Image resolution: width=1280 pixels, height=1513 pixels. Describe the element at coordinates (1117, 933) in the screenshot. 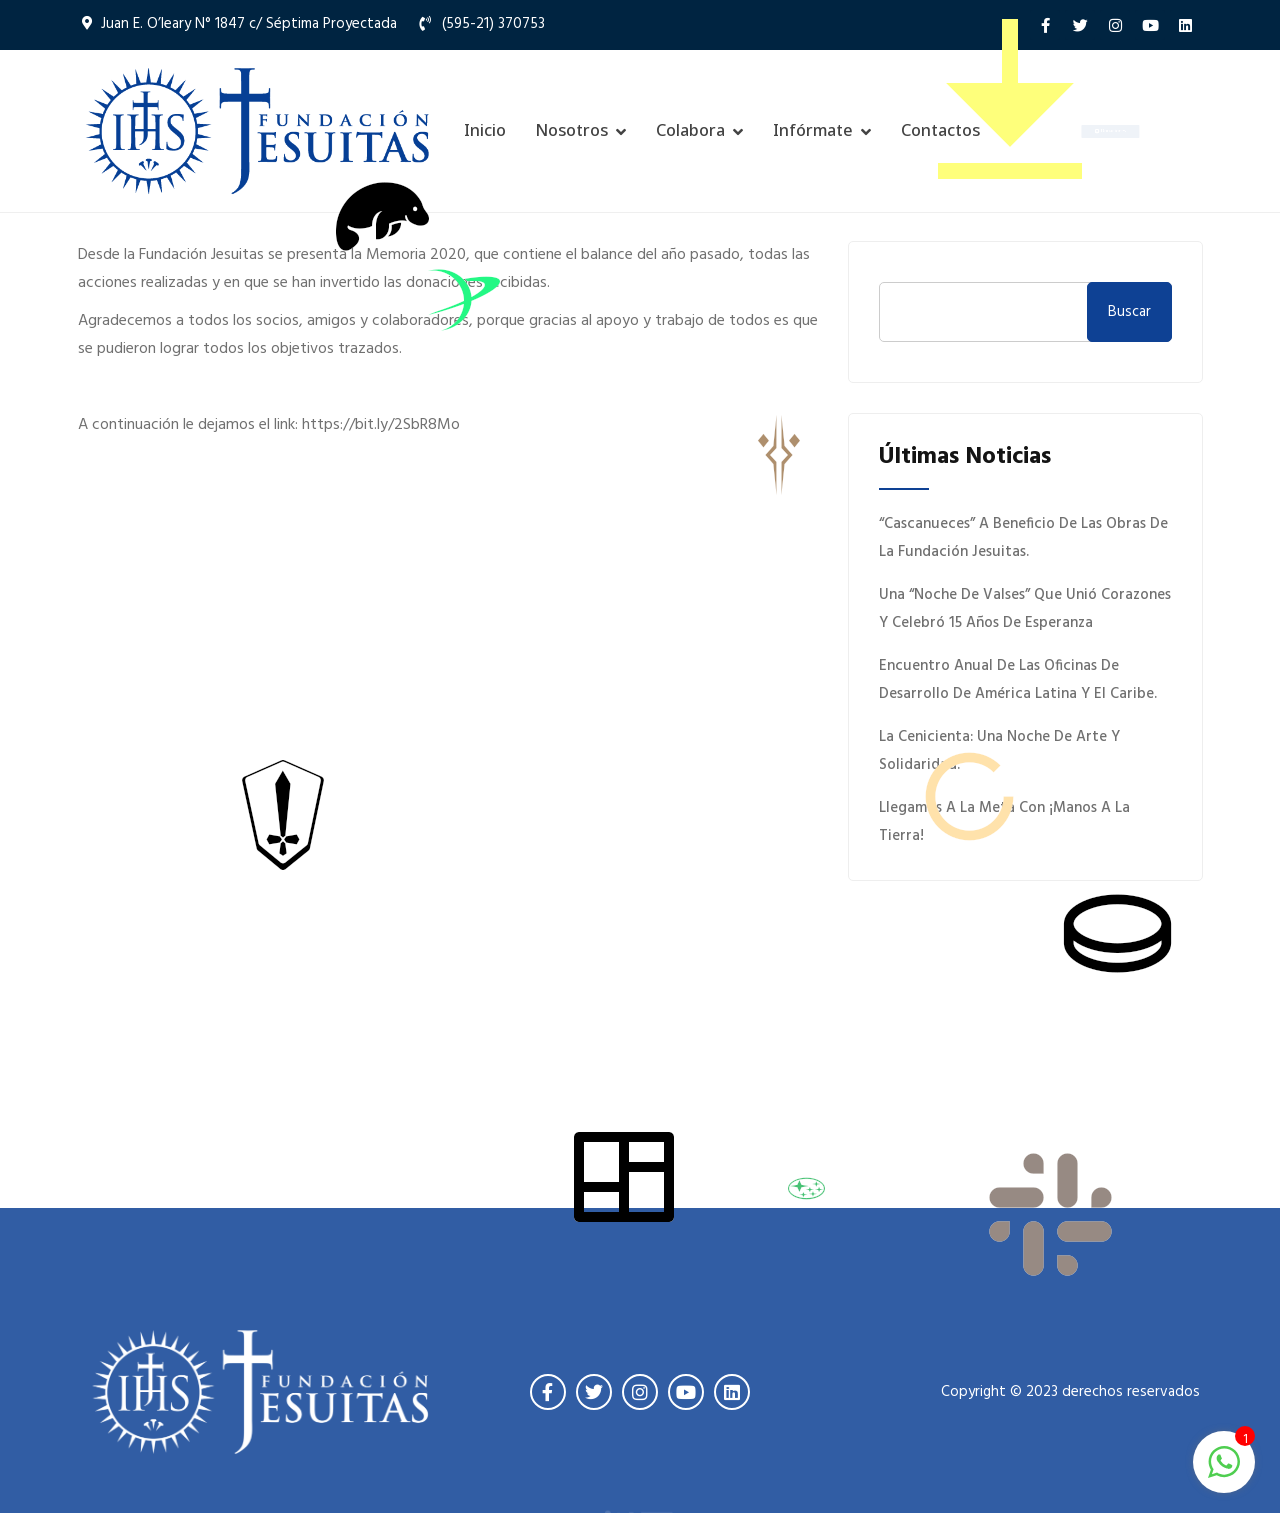

I see `view your coin balance or currency` at that location.